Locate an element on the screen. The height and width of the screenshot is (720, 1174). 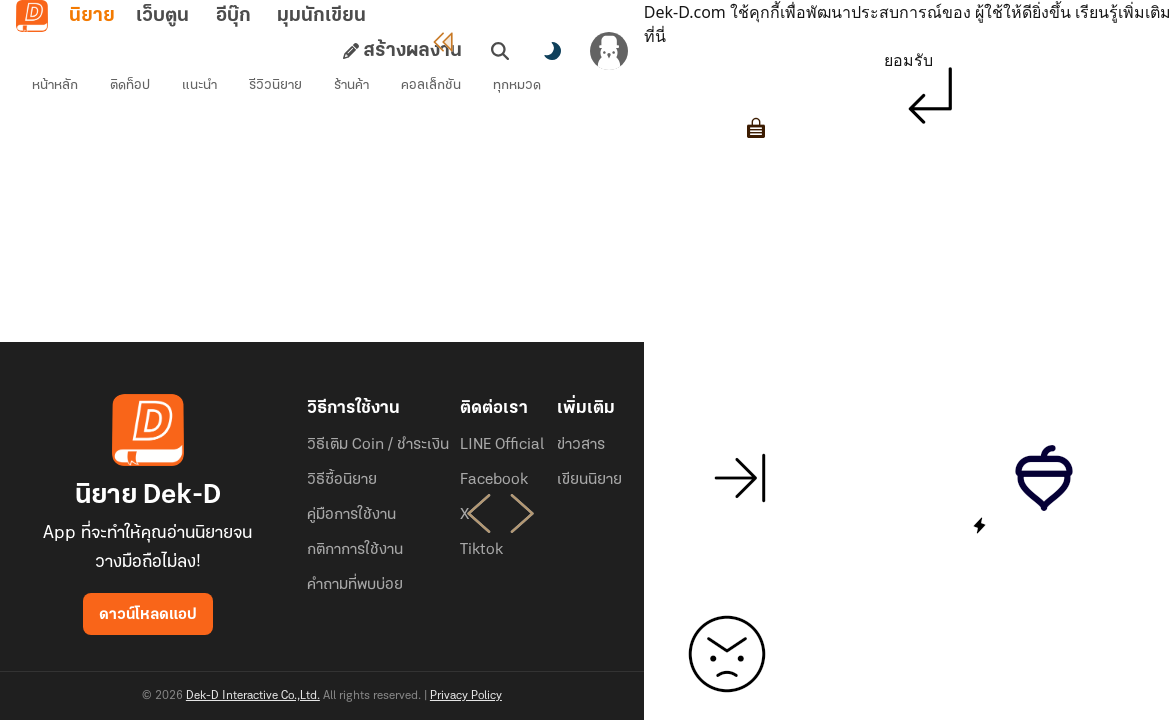
nature or outdoors category indicator is located at coordinates (1044, 478).